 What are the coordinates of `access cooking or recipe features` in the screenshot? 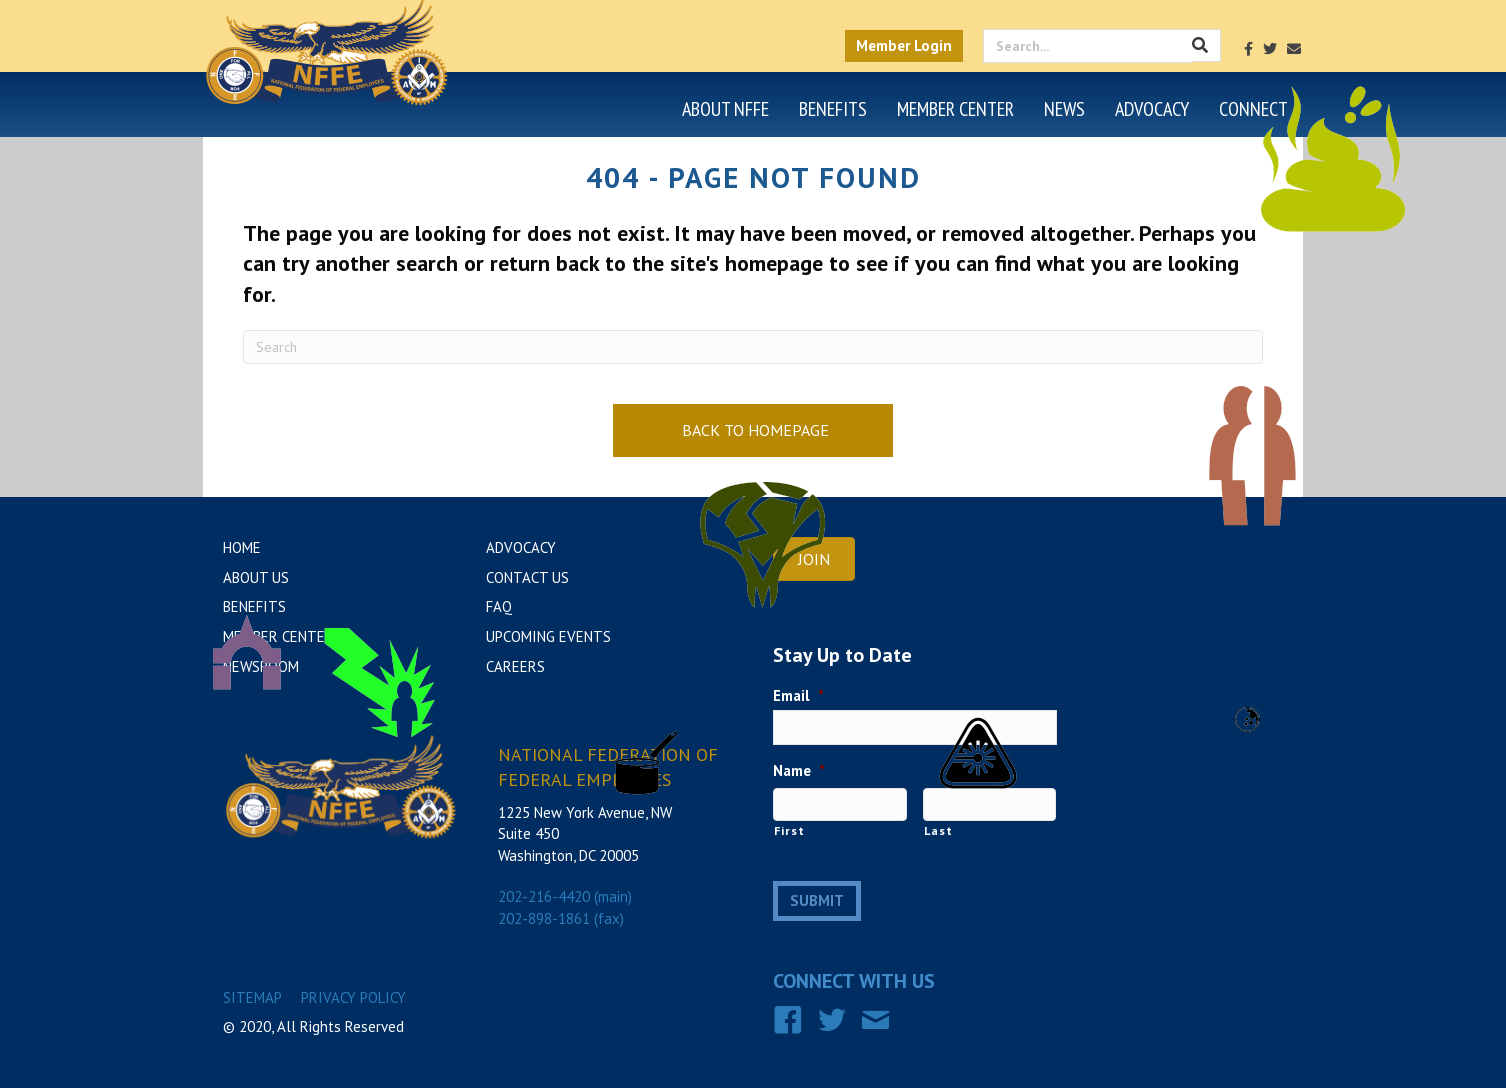 It's located at (646, 763).